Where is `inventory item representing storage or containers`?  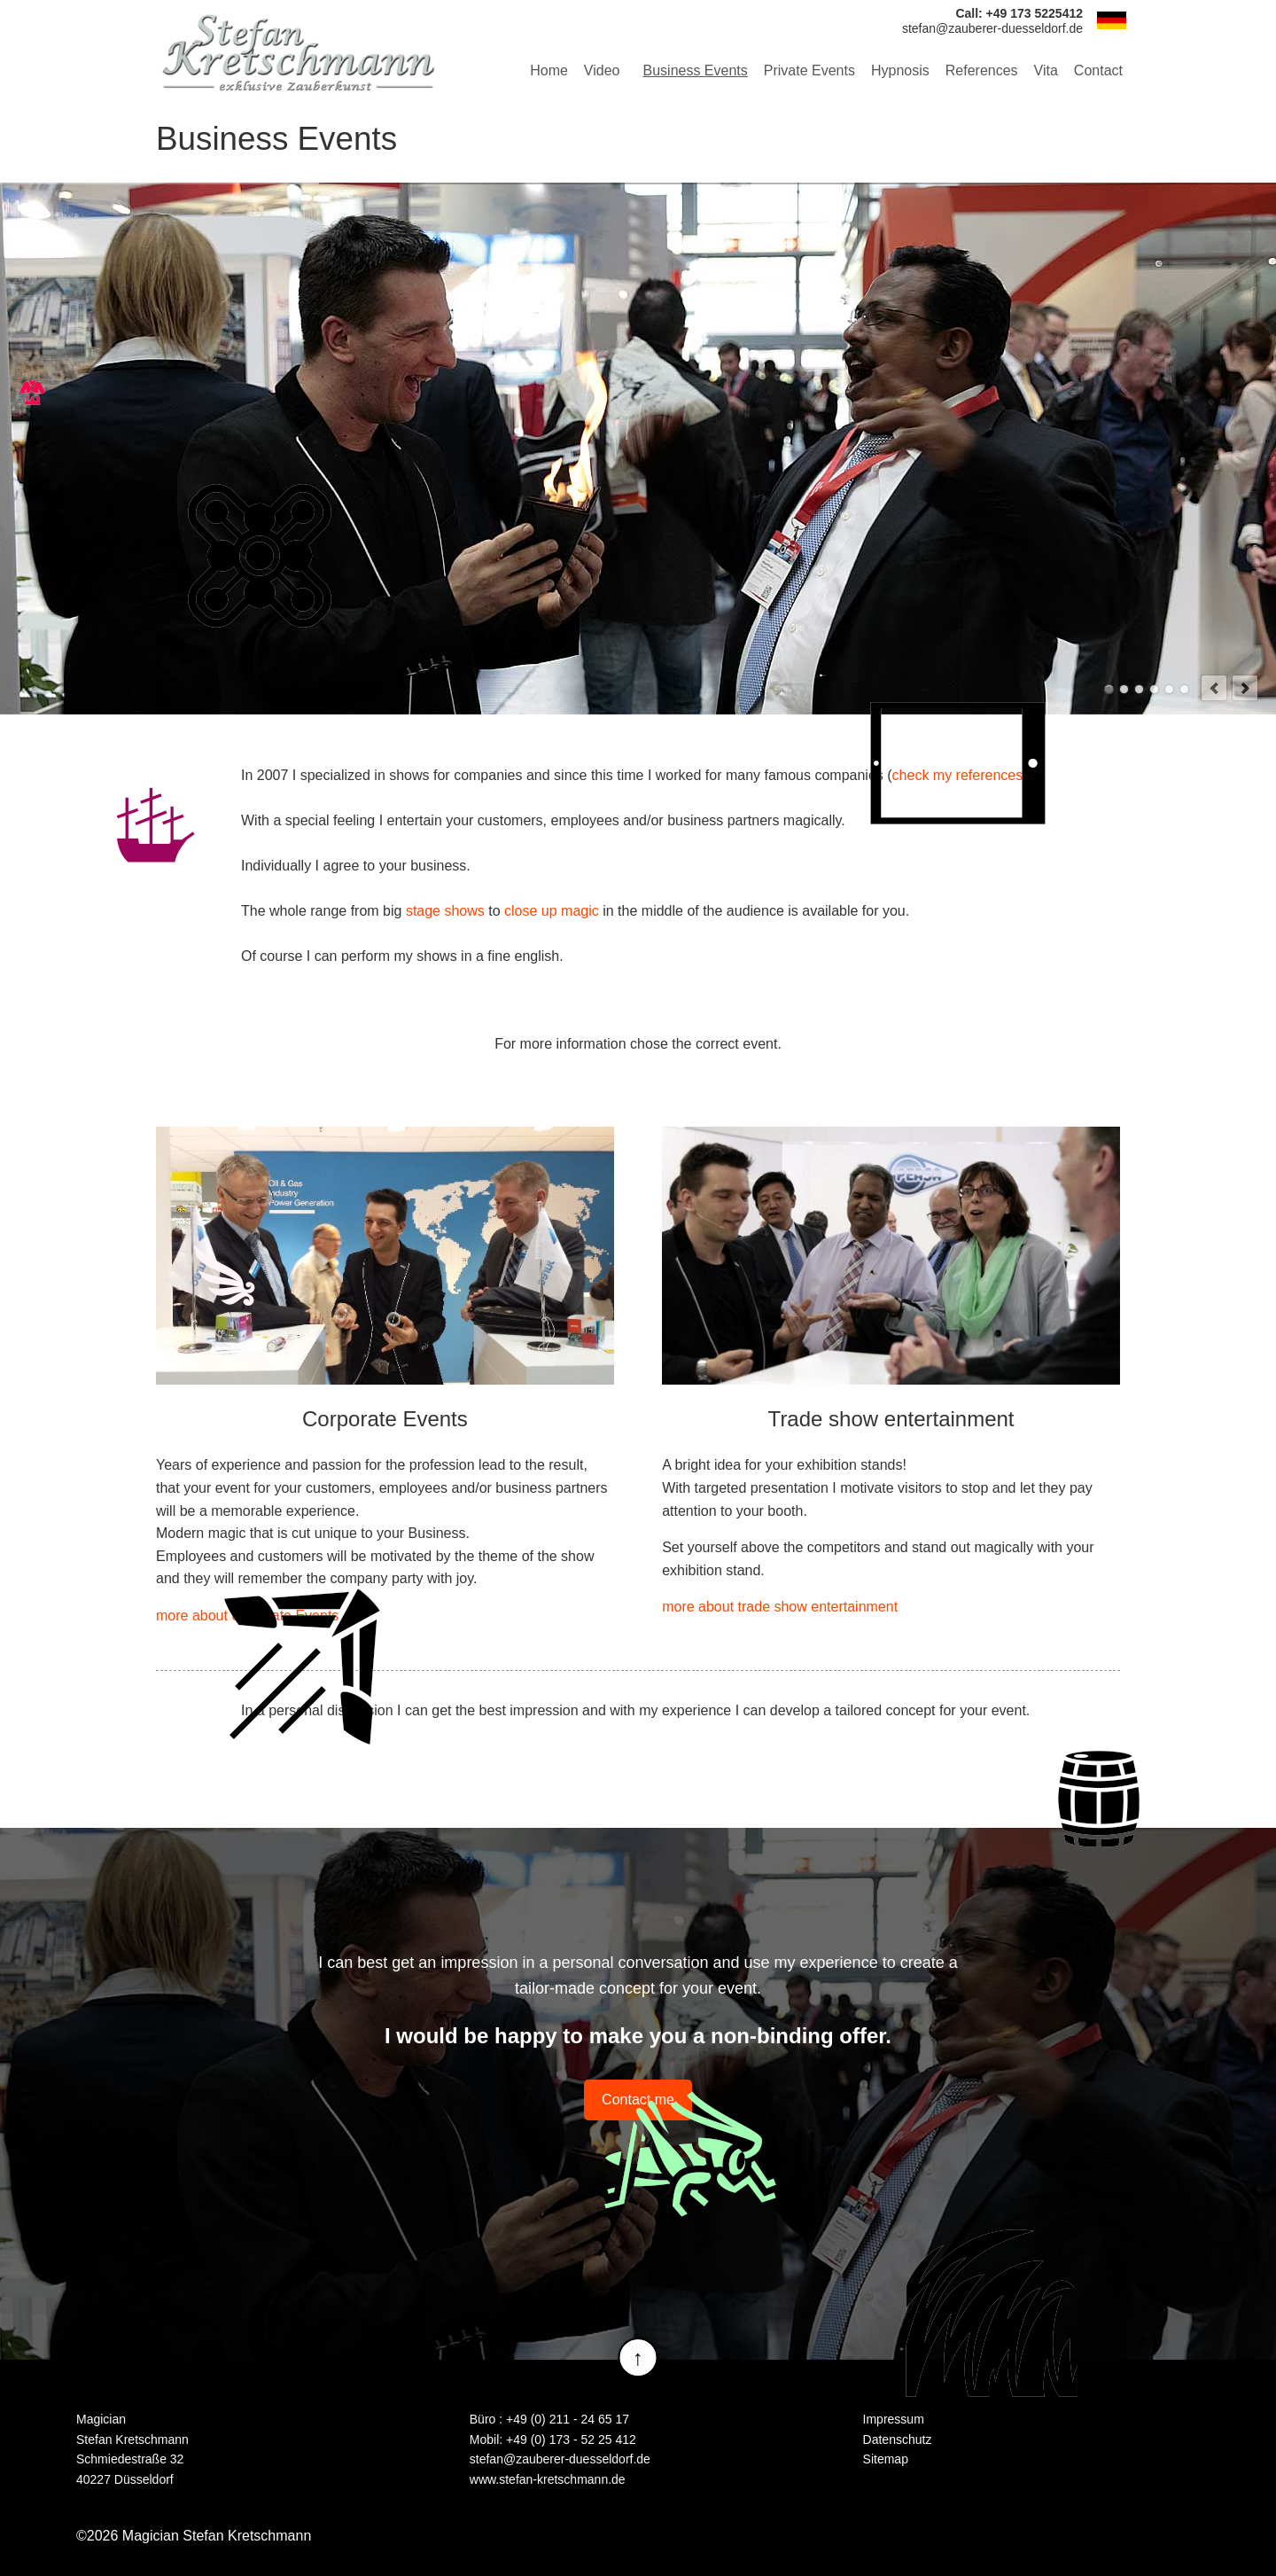
inventory item representing storage or containers is located at coordinates (1099, 1799).